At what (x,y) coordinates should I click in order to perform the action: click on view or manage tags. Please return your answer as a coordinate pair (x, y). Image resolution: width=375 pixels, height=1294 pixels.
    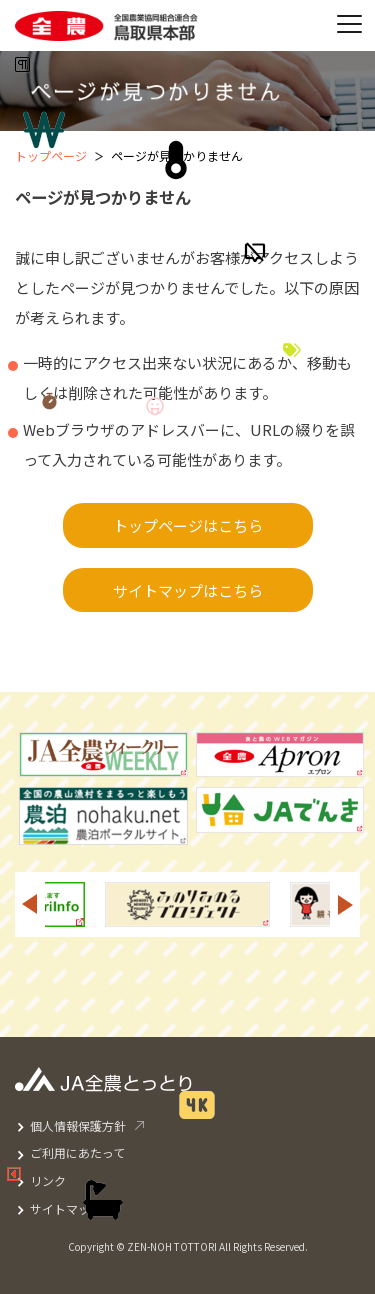
    Looking at the image, I should click on (291, 350).